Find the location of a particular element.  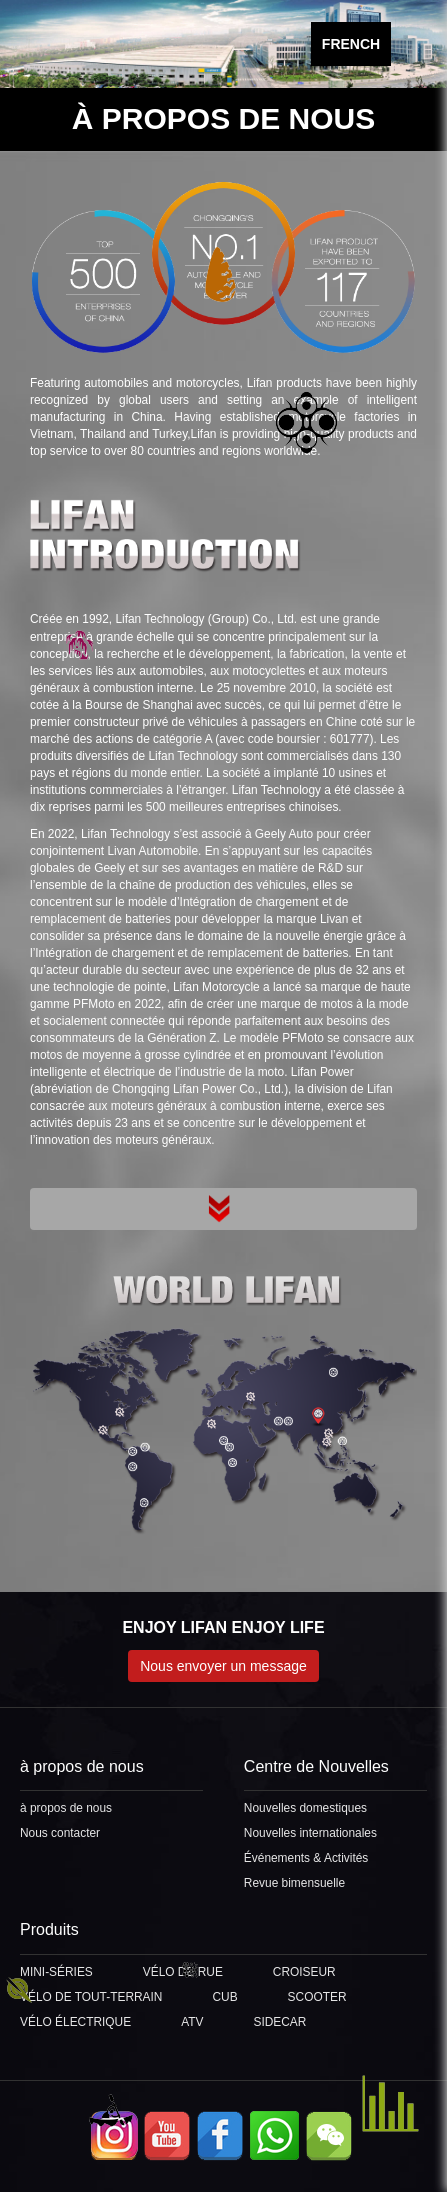

select willow tree in a nature or gardening game is located at coordinates (79, 645).